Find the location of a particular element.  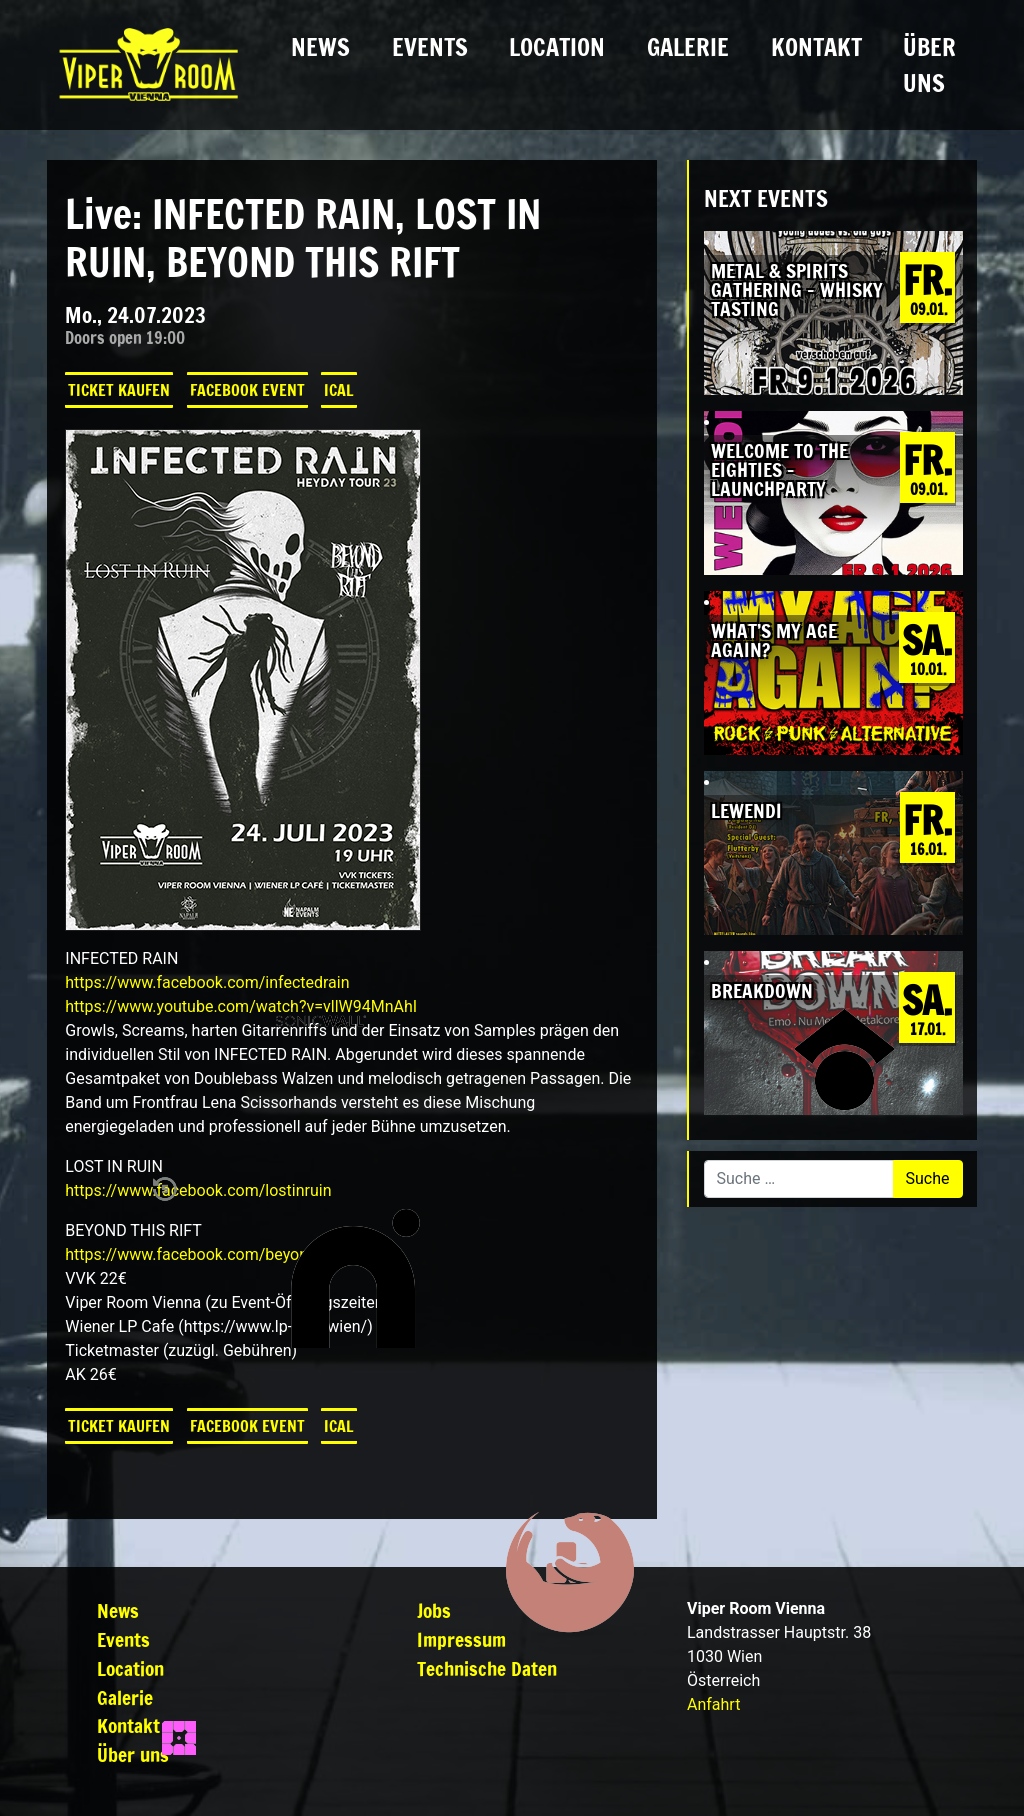

linuxserver.io project logo is located at coordinates (570, 1572).